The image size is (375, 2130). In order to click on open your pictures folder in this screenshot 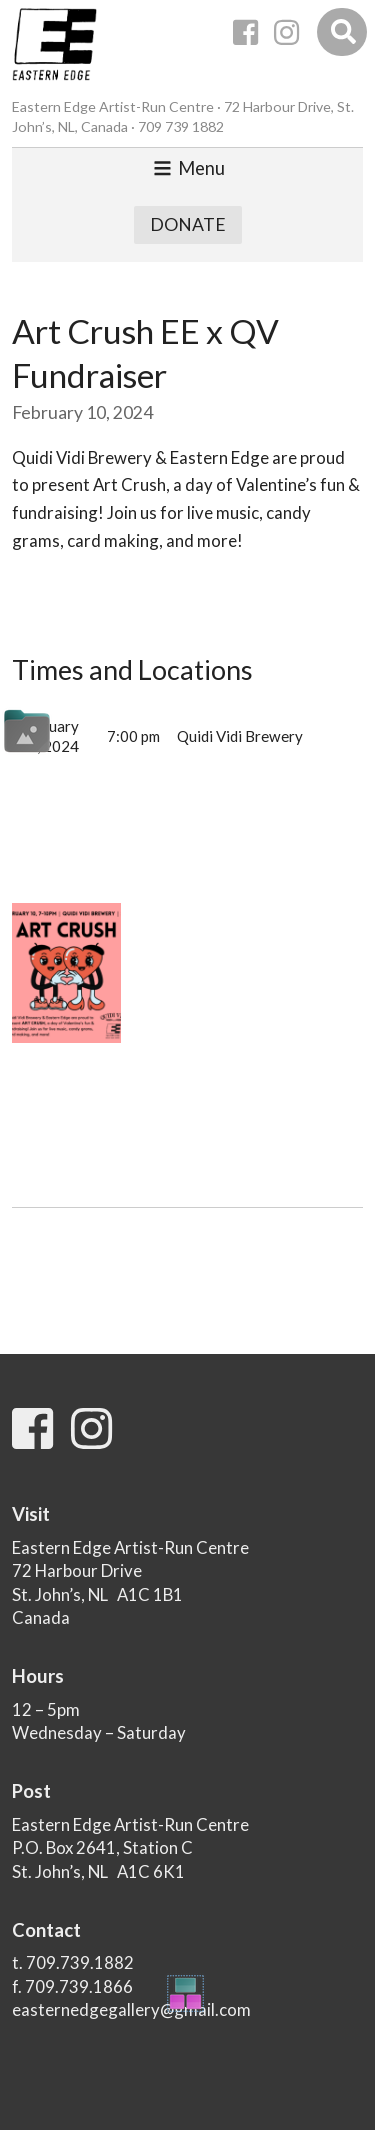, I will do `click(27, 731)`.